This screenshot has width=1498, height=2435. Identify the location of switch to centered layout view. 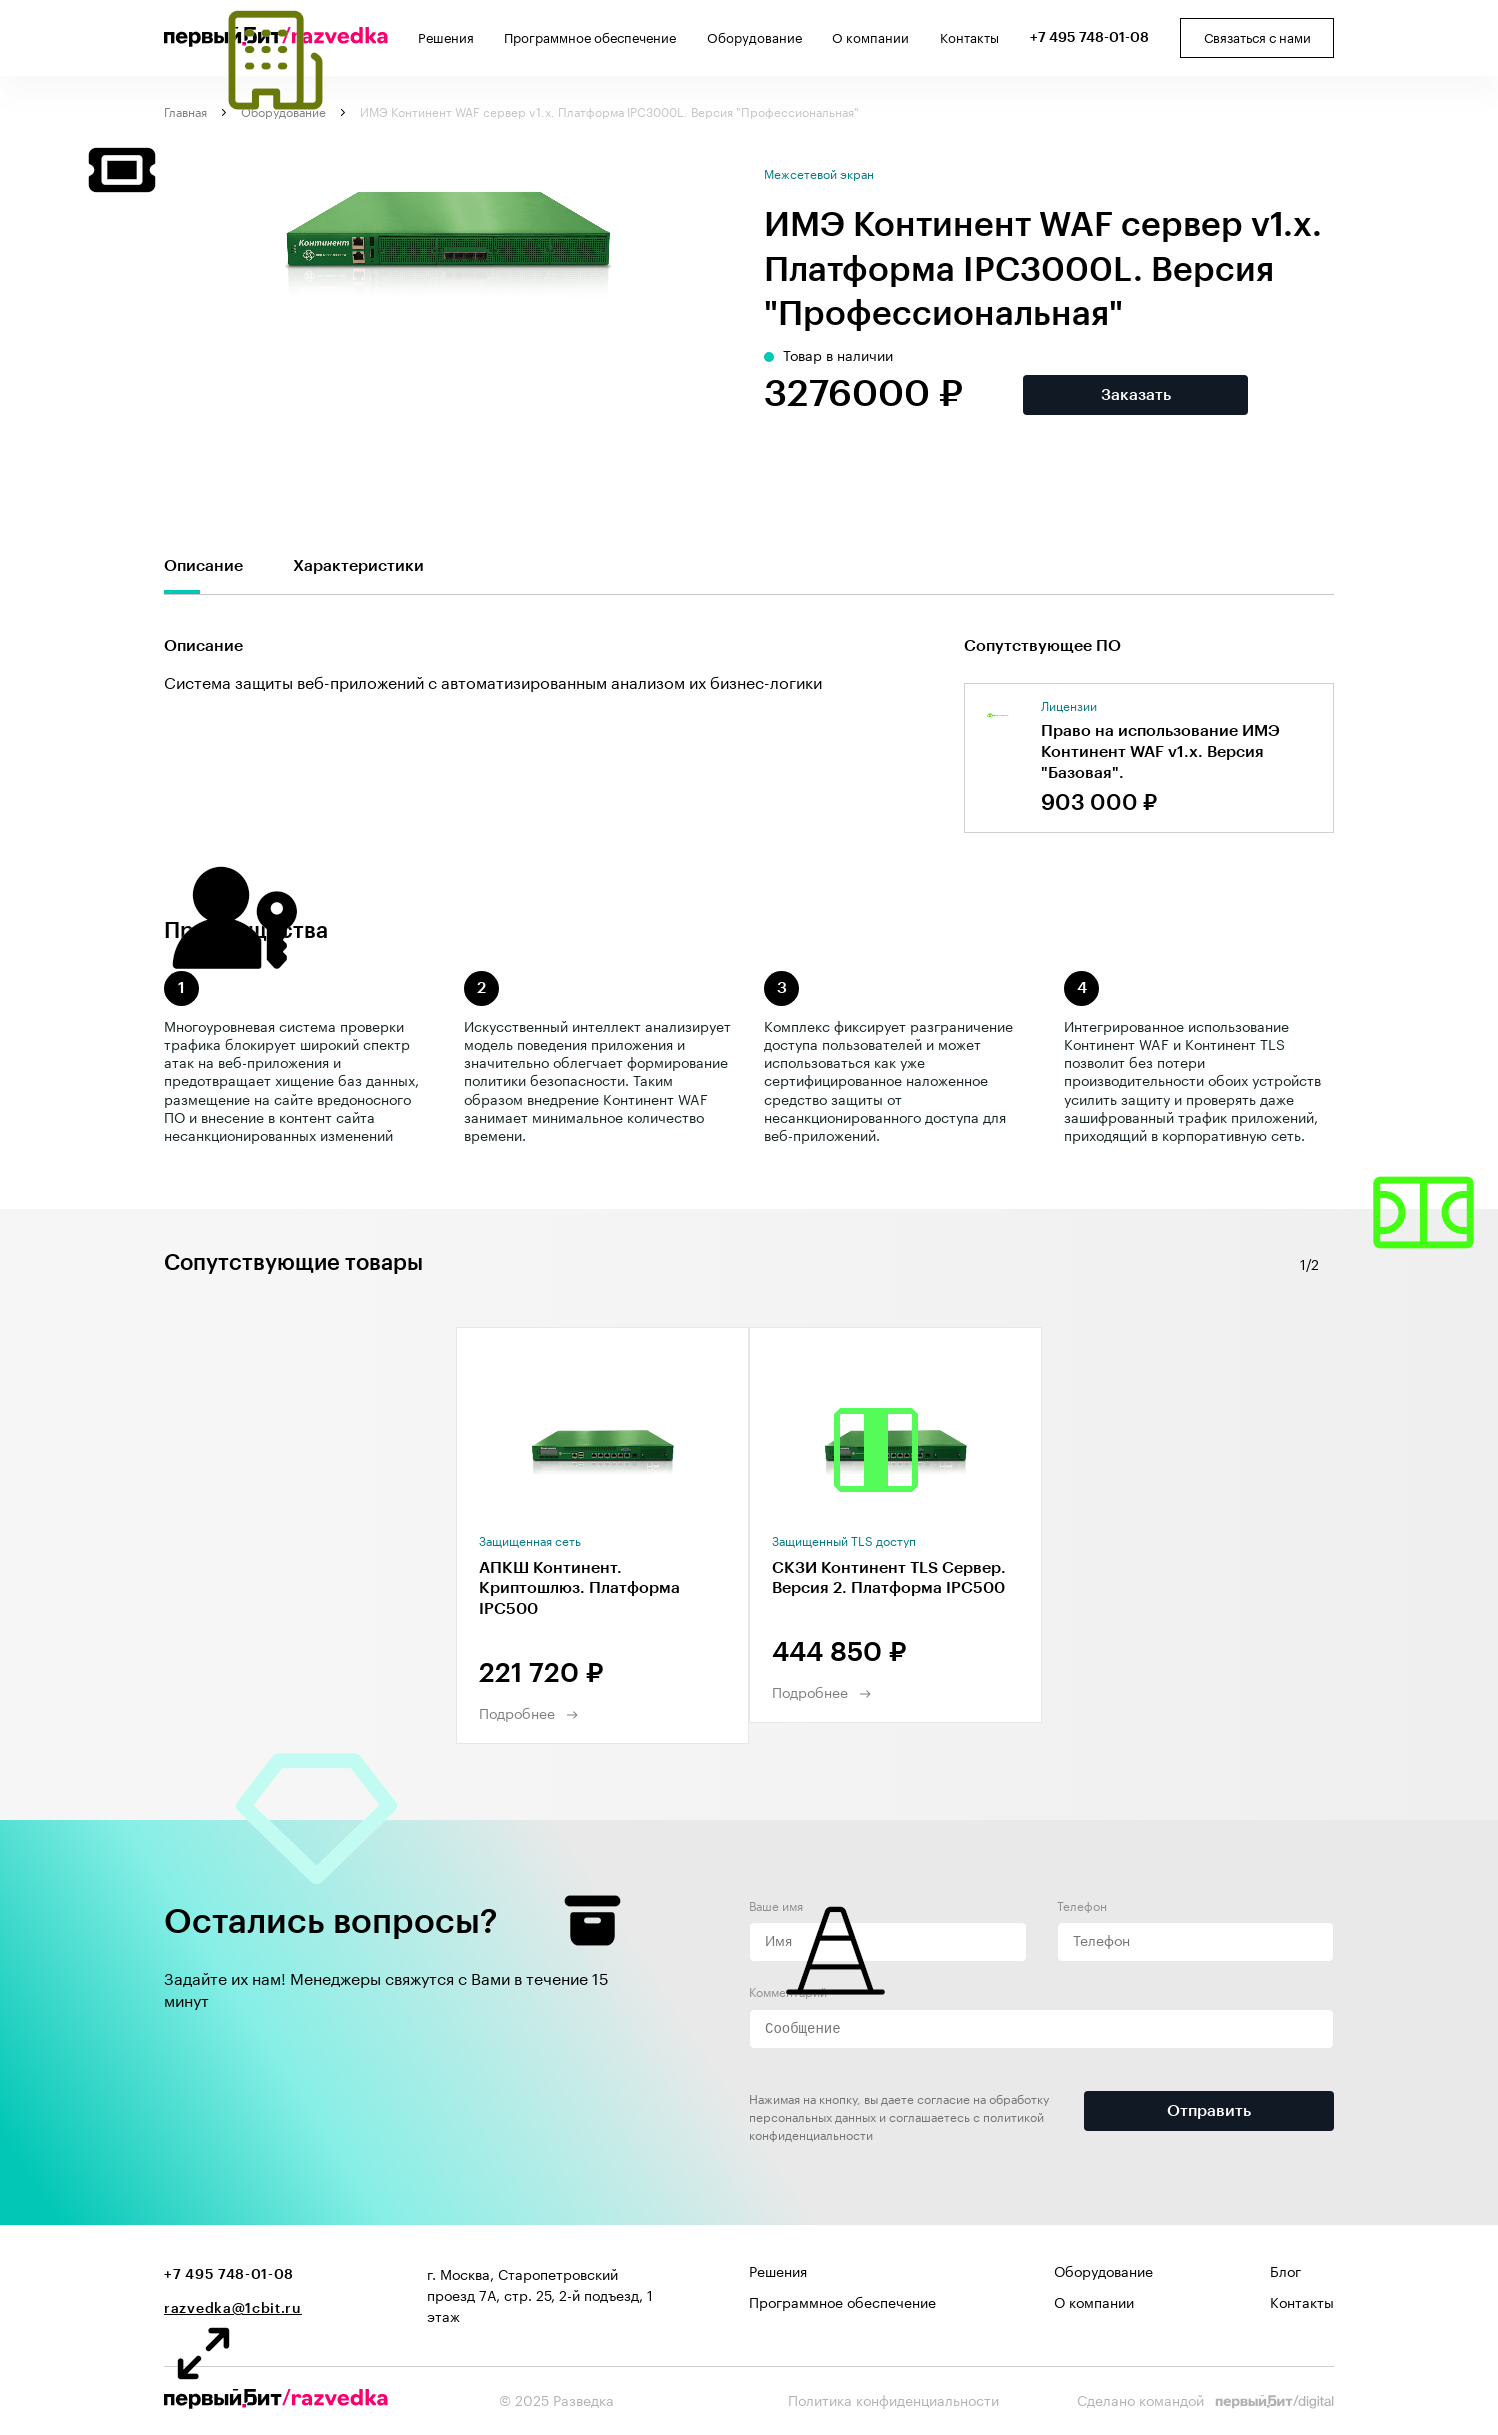
(876, 1450).